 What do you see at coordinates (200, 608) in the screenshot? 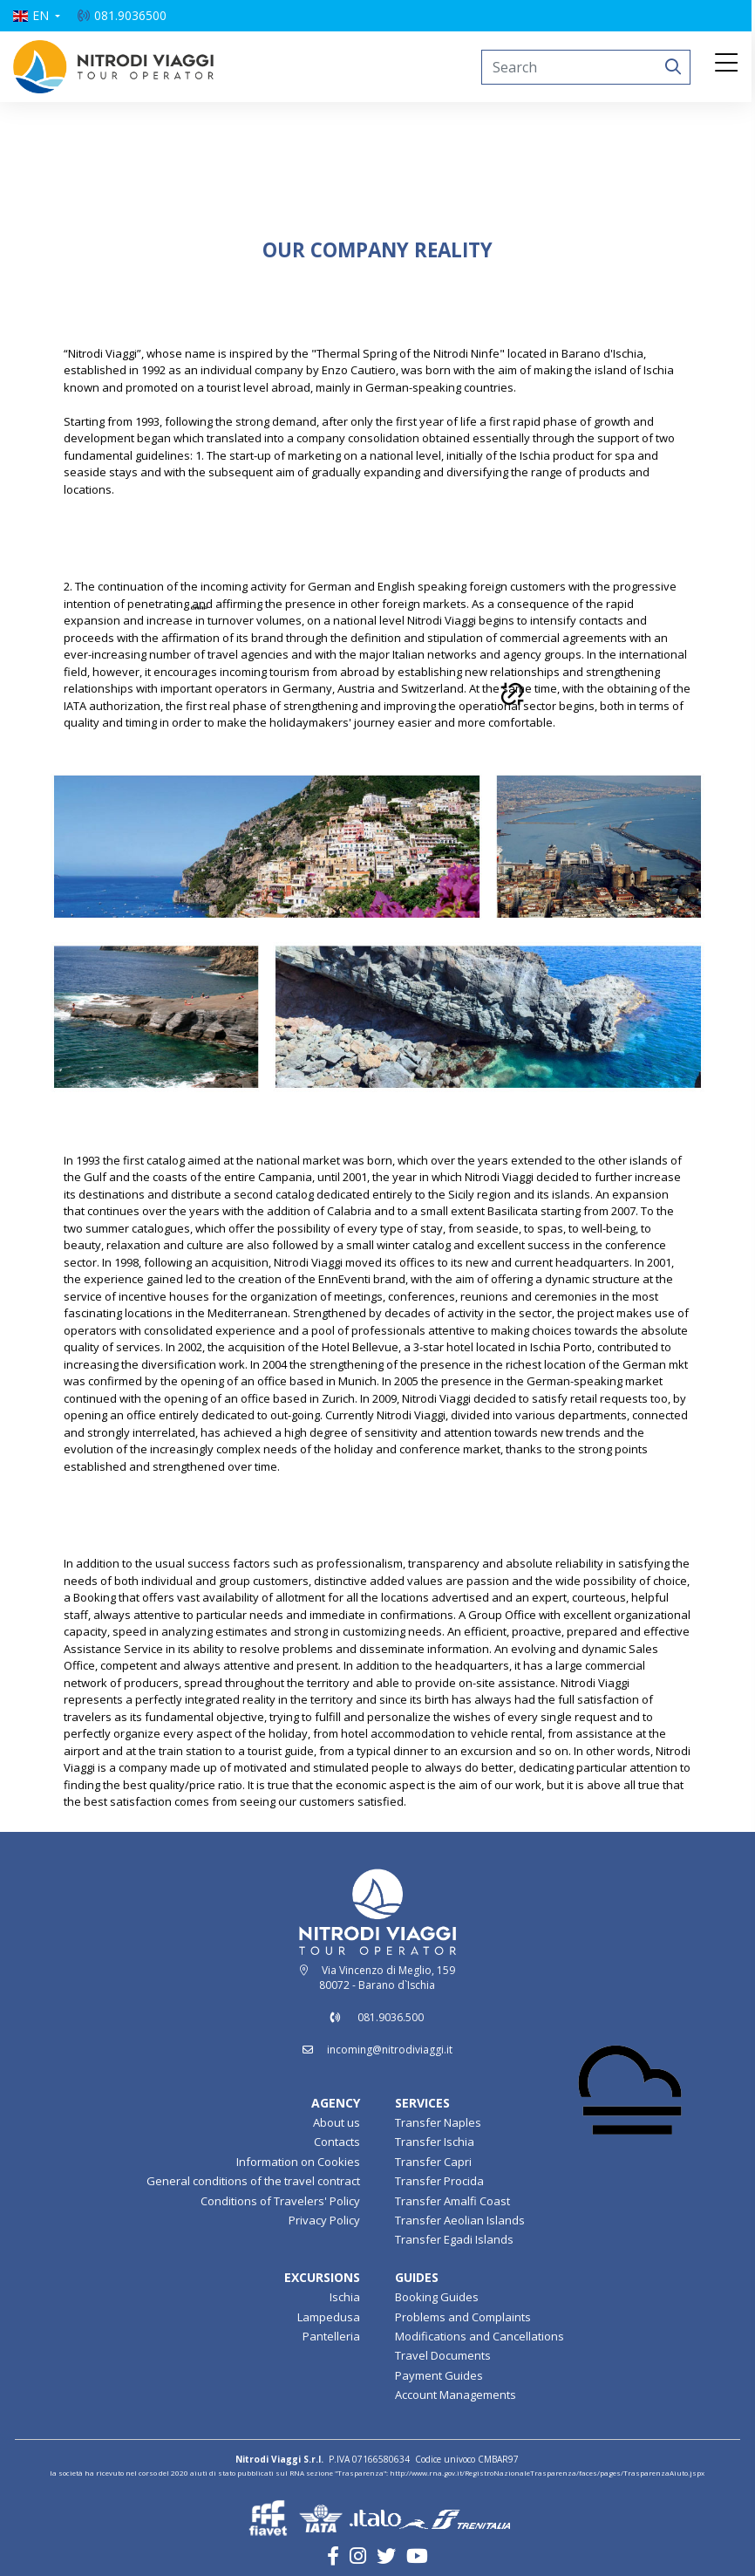
I see `QNAP brand logo` at bounding box center [200, 608].